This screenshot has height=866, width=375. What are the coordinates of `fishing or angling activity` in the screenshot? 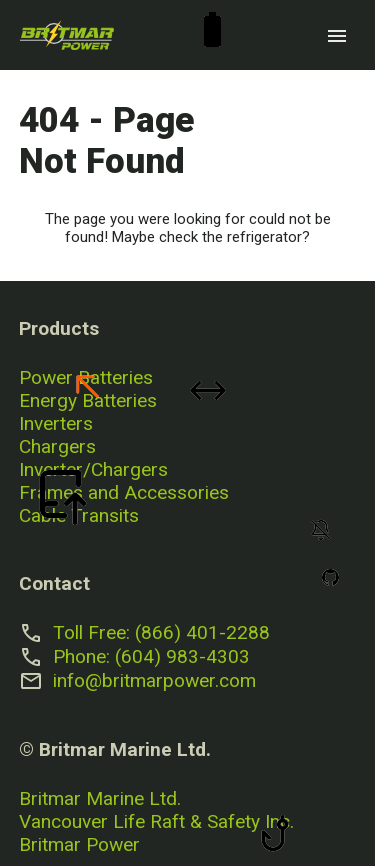 It's located at (275, 834).